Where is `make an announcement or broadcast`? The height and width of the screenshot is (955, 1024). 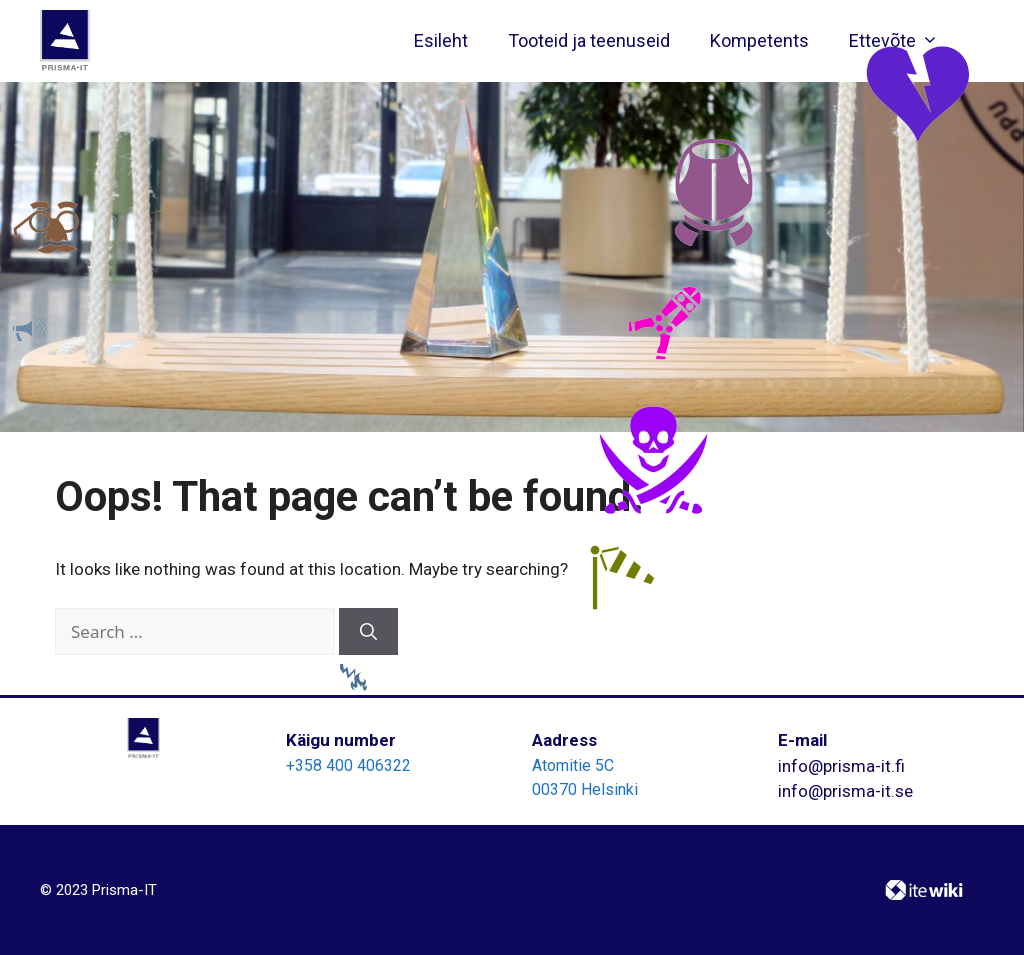
make an announcement or broadcast is located at coordinates (28, 328).